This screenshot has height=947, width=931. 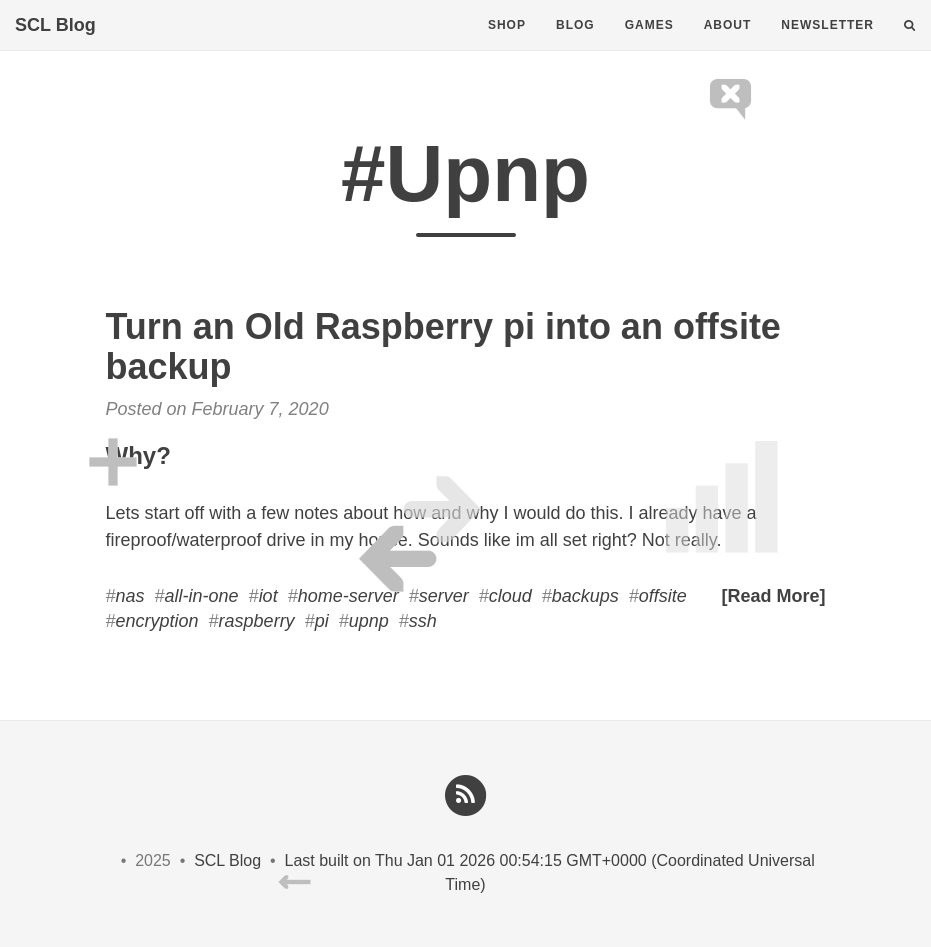 I want to click on indicates no cellular signal available, so click(x=725, y=500).